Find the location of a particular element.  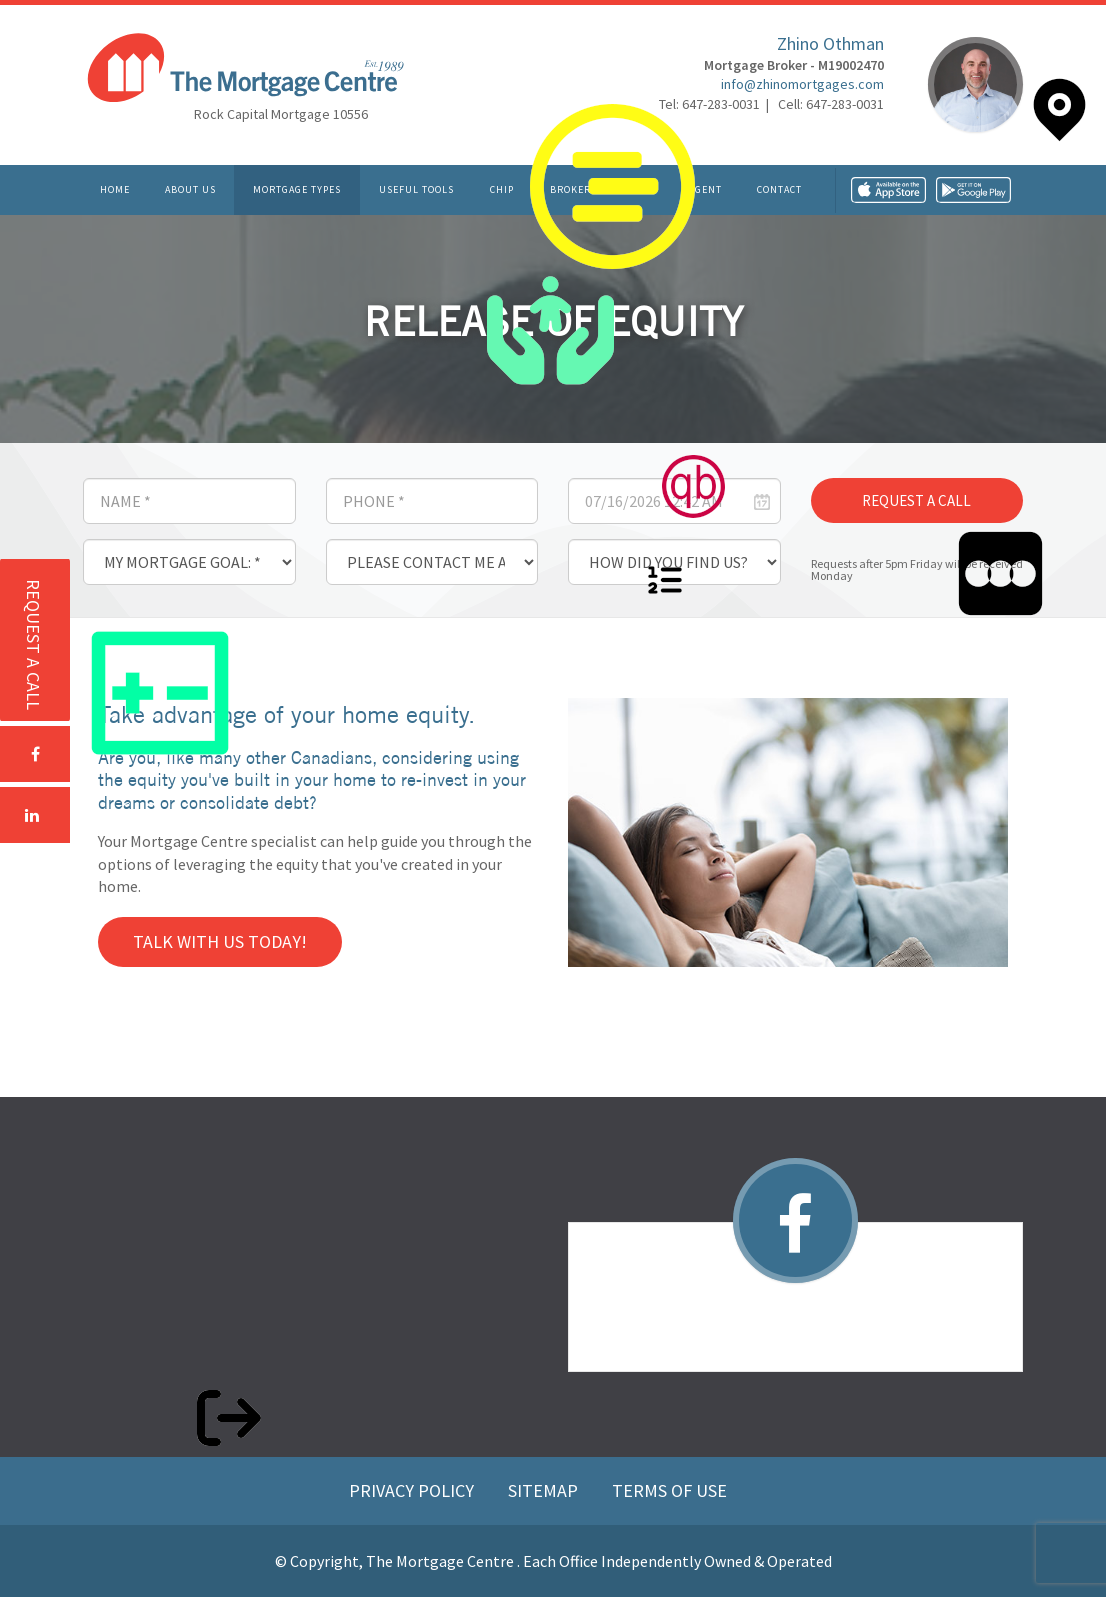

open qbittorrent torrent client is located at coordinates (693, 486).